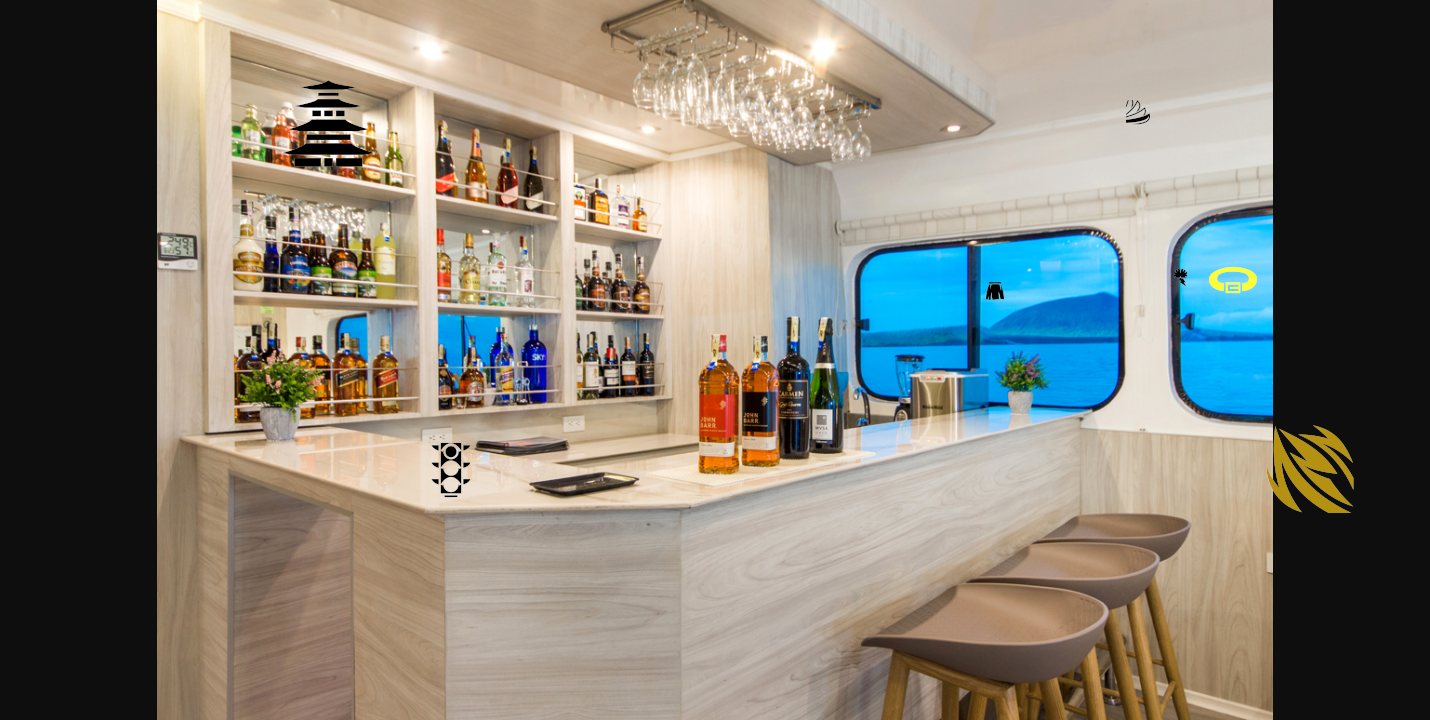  I want to click on indicates a slashing or cutting attack ability, so click(1138, 112).